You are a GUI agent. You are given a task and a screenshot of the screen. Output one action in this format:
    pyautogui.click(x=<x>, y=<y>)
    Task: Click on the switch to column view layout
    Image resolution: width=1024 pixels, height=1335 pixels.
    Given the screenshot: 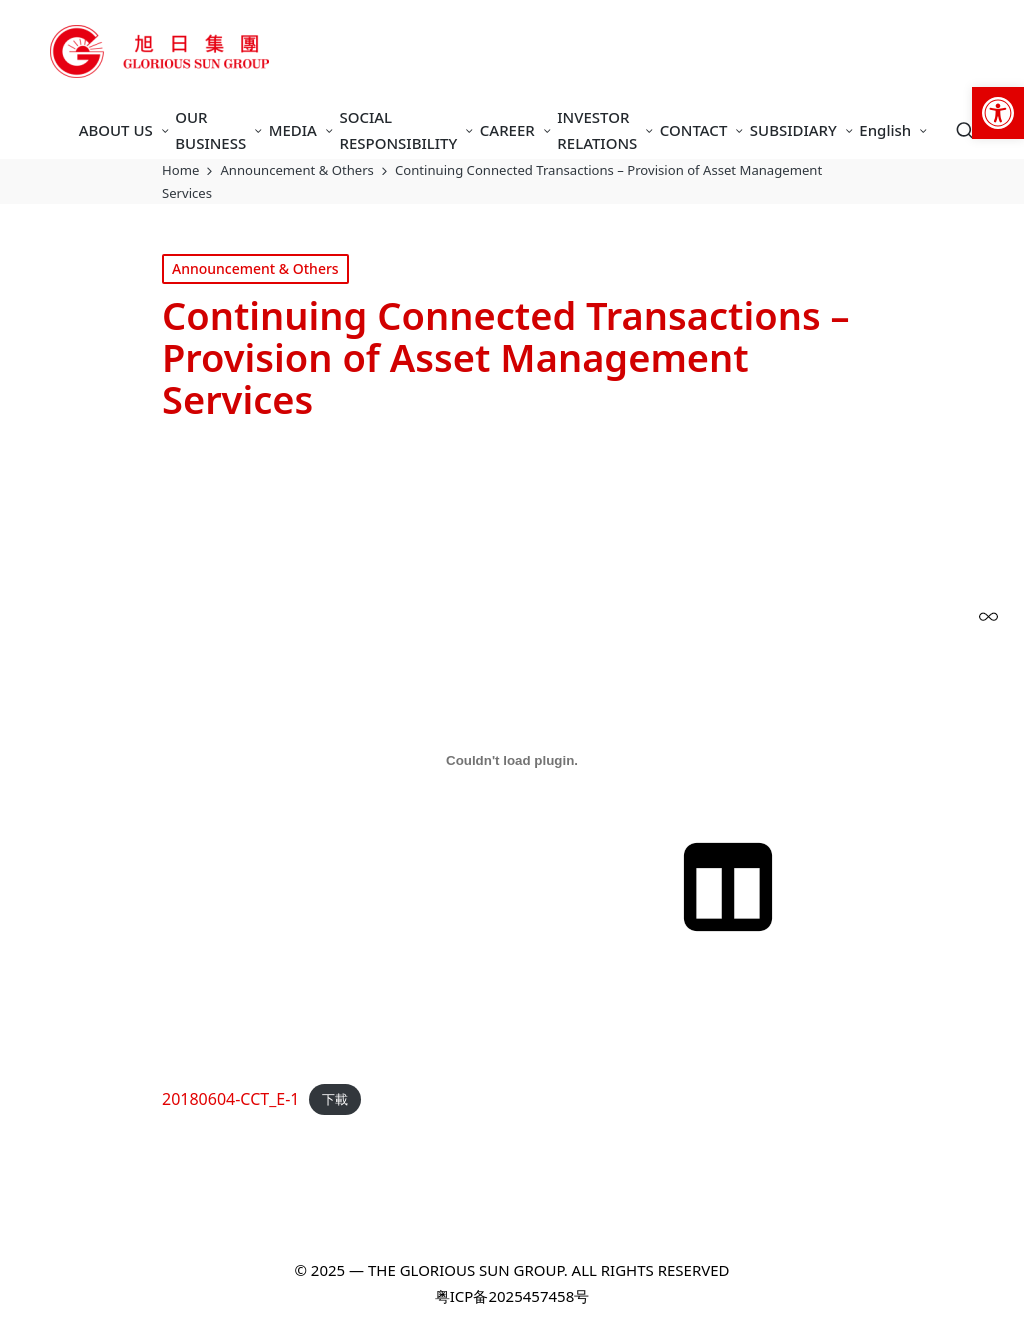 What is the action you would take?
    pyautogui.click(x=728, y=887)
    